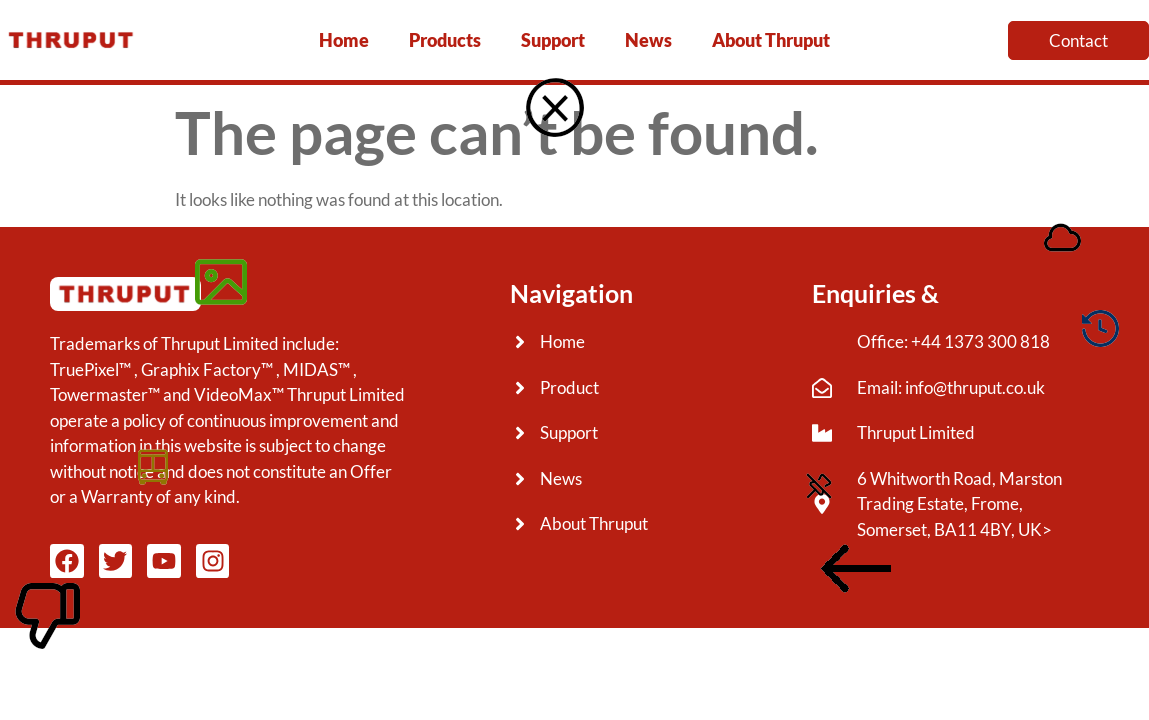  What do you see at coordinates (555, 107) in the screenshot?
I see `indicates an error or failed action` at bounding box center [555, 107].